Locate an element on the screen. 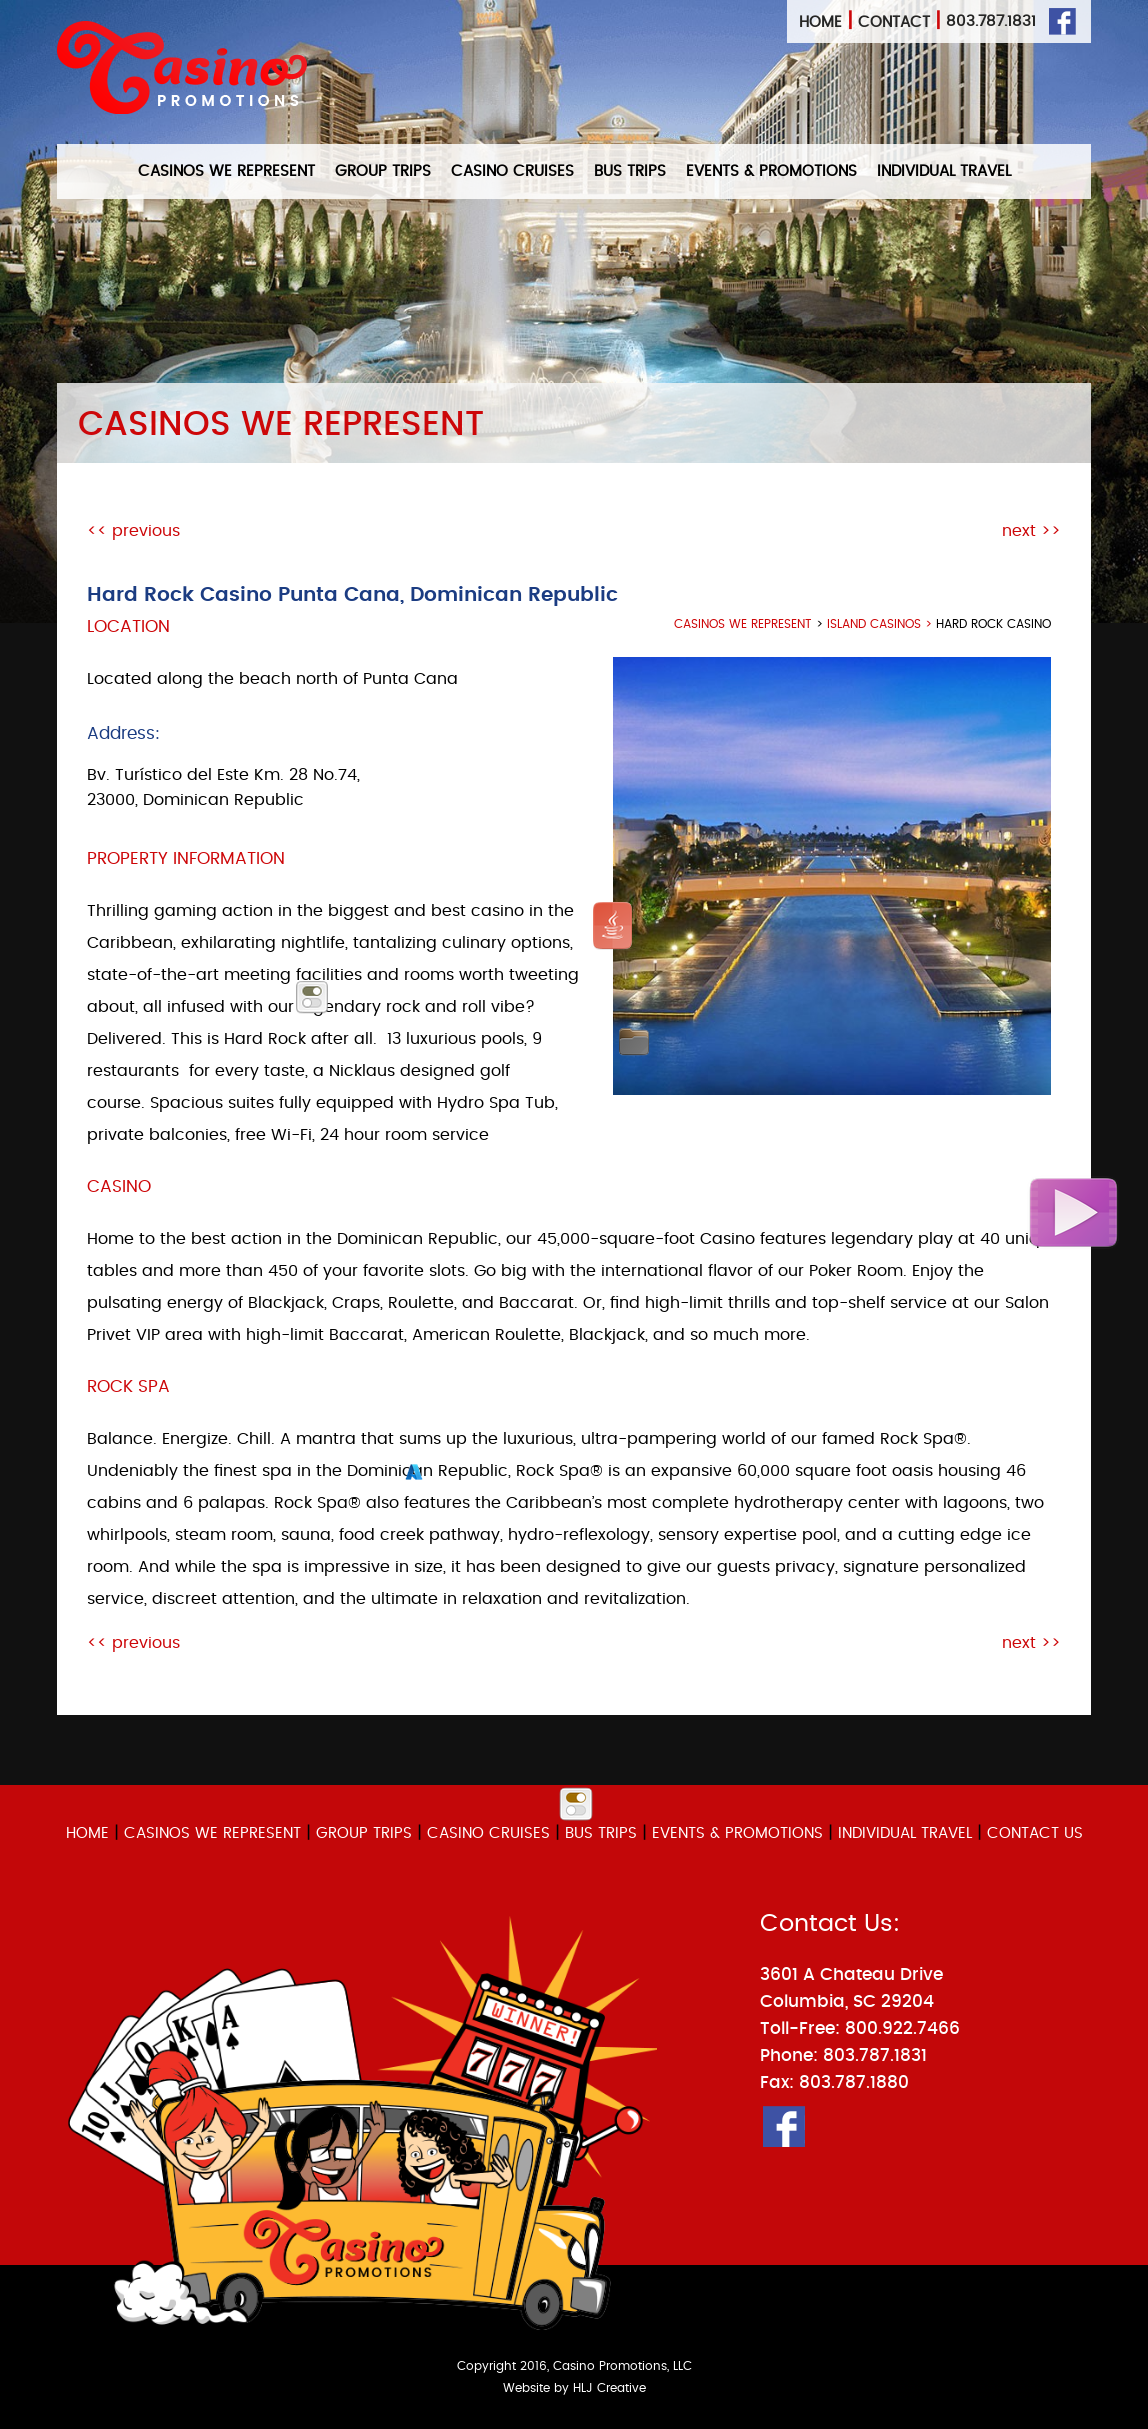  open the video player app is located at coordinates (1073, 1212).